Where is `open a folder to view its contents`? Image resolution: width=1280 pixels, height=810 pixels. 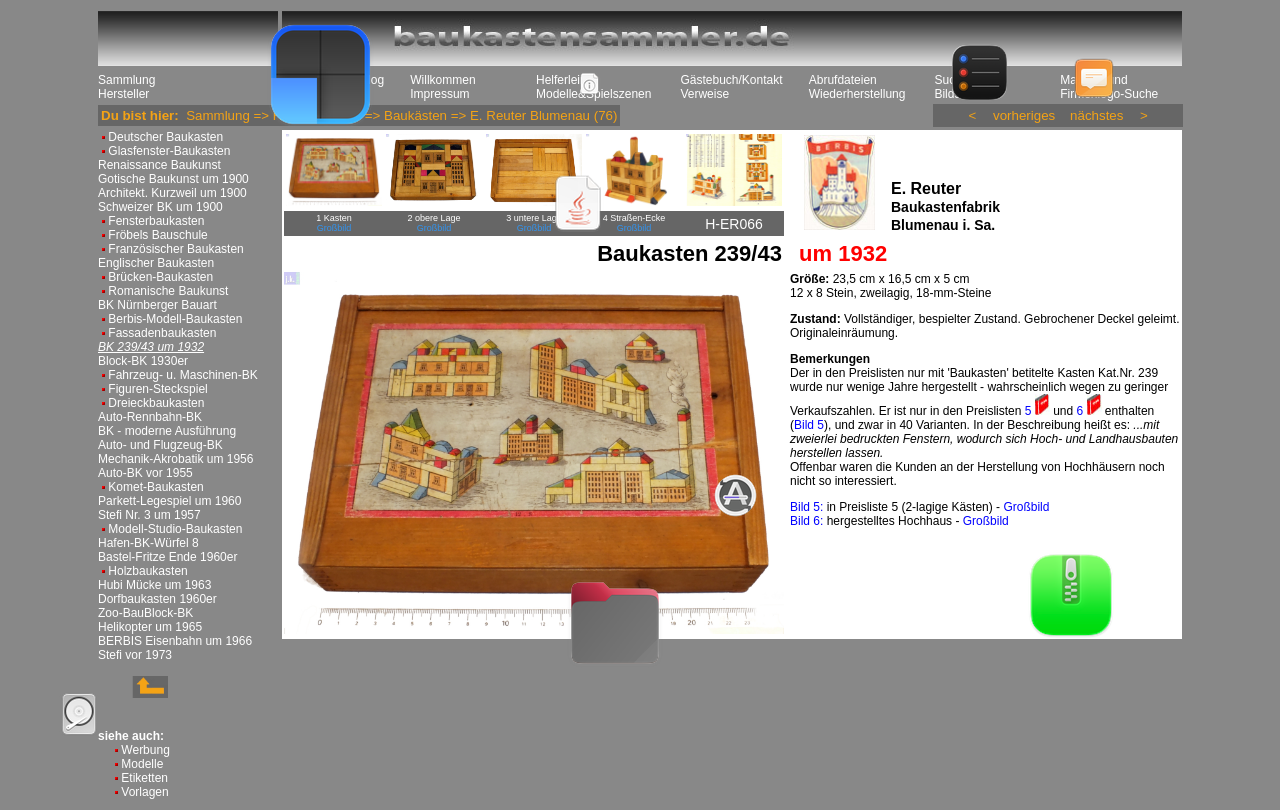
open a folder to view its contents is located at coordinates (615, 623).